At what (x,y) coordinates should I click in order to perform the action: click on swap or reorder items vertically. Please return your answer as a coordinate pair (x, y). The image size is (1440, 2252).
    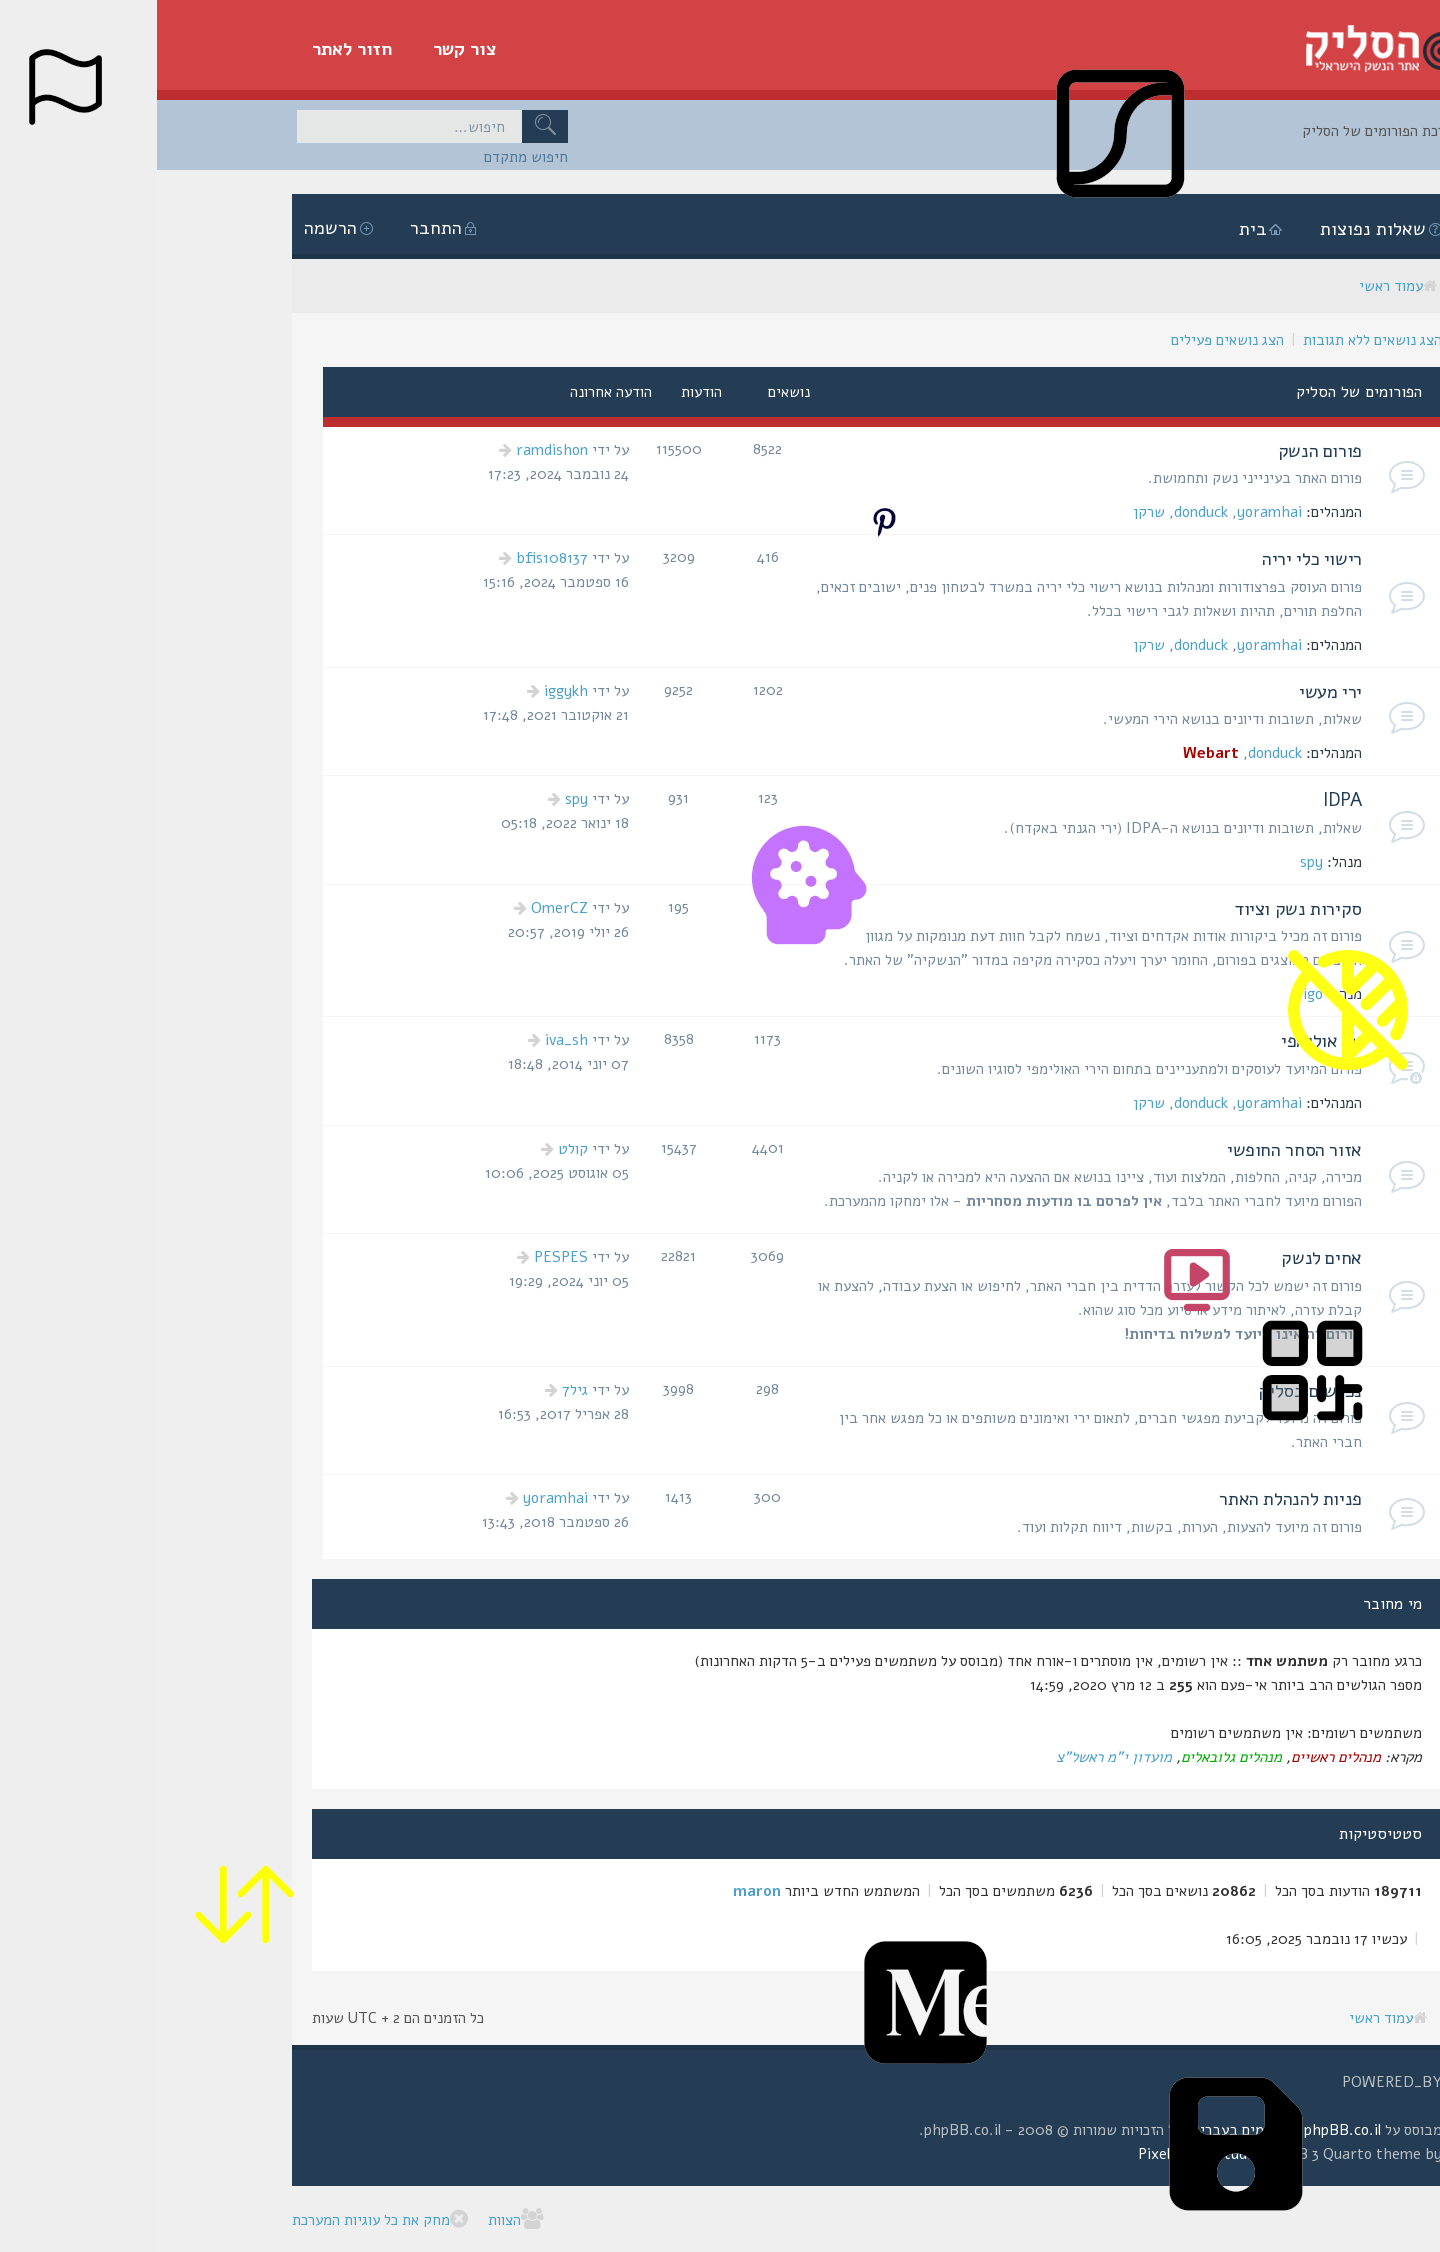
    Looking at the image, I should click on (244, 1904).